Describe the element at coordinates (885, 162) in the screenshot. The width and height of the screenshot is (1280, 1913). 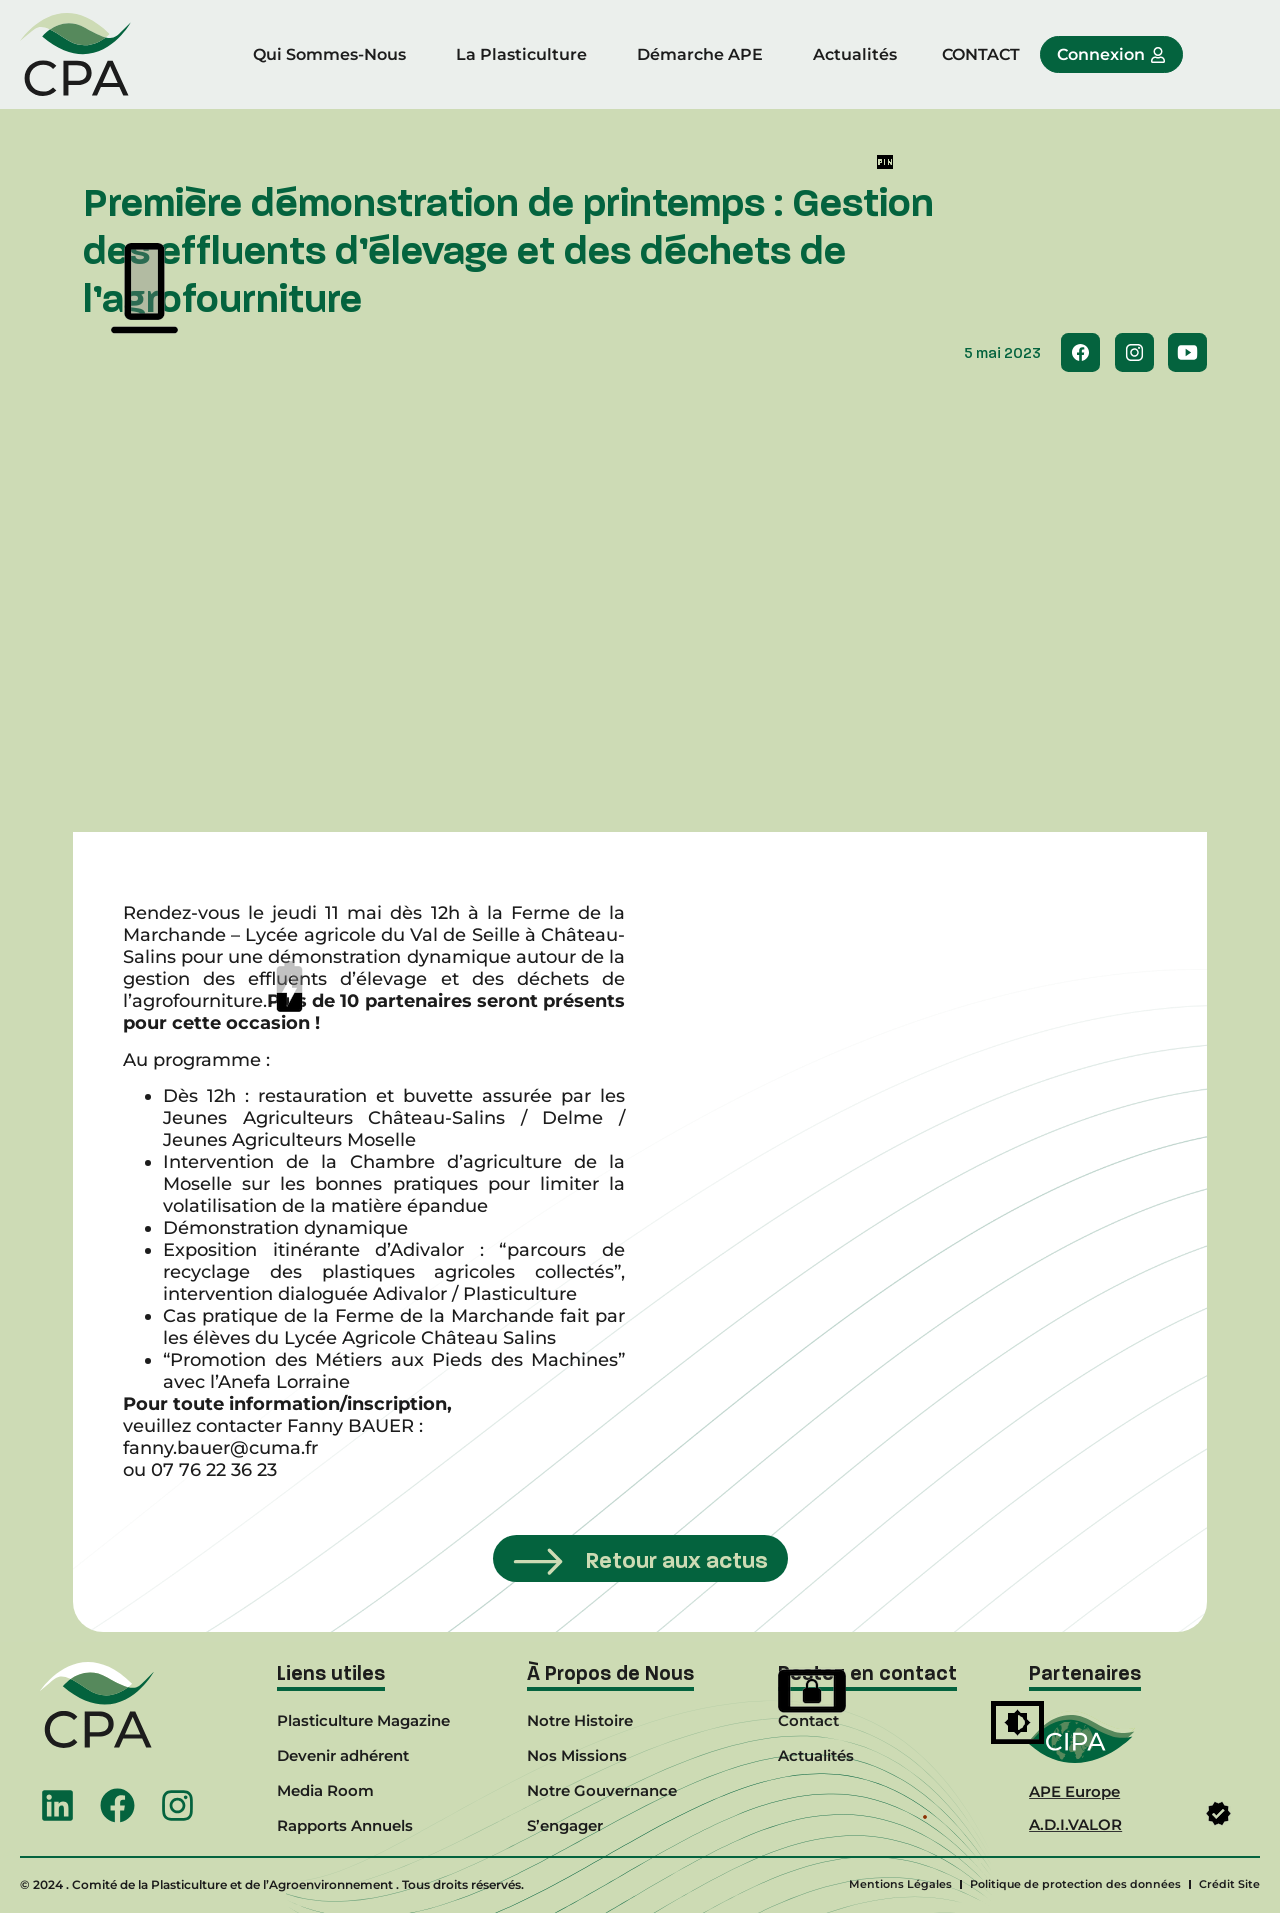
I see `indicates PIN code entry required` at that location.